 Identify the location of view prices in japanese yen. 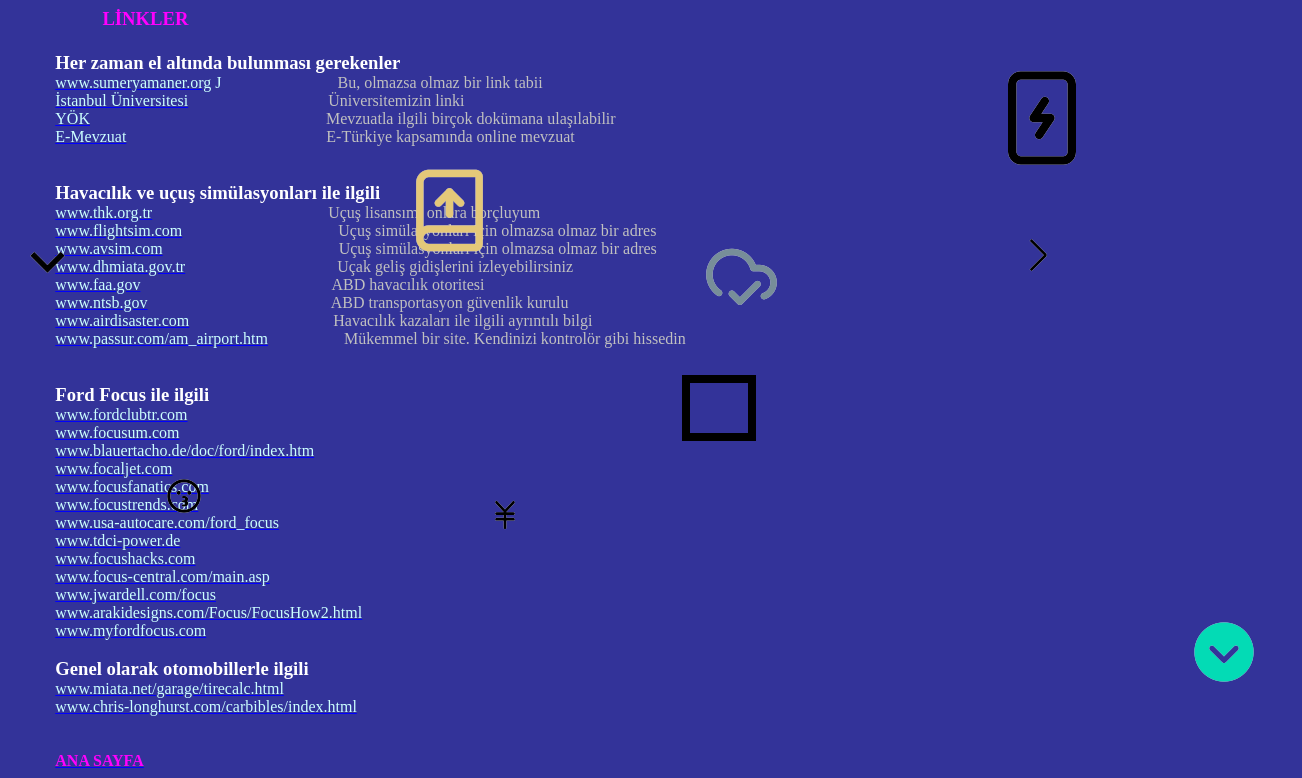
(505, 515).